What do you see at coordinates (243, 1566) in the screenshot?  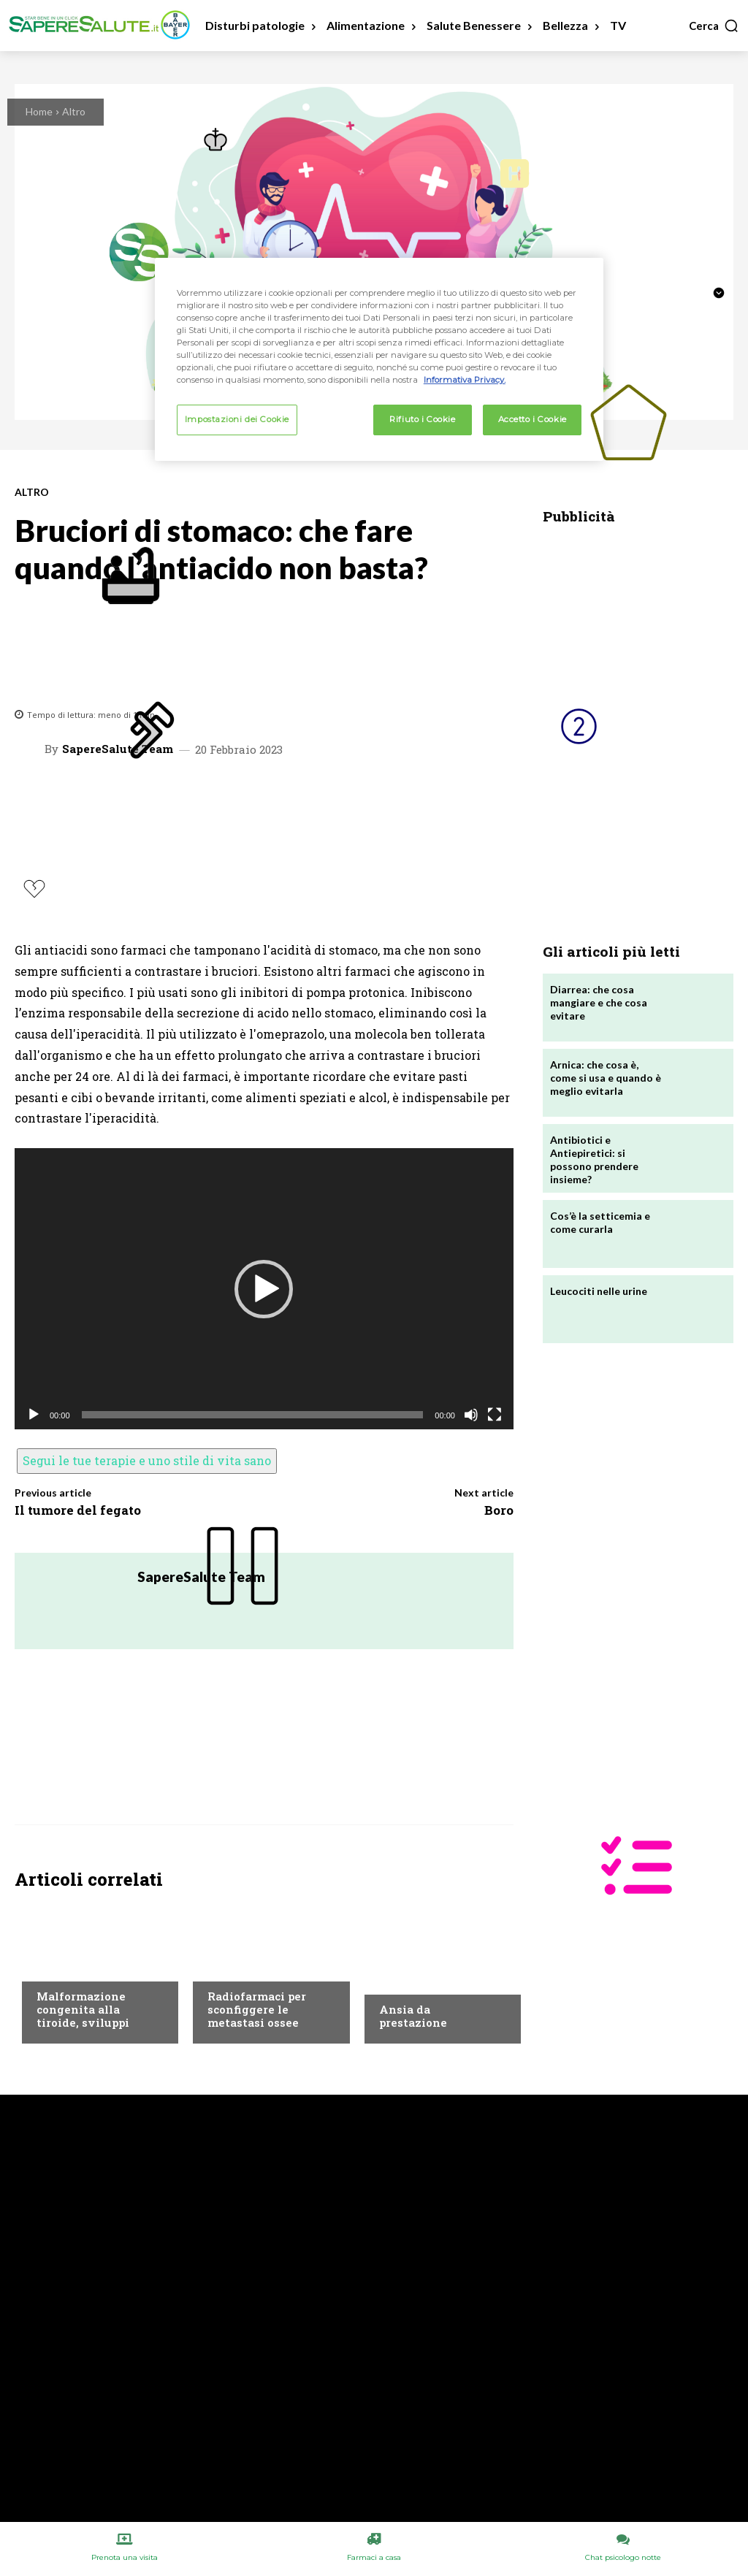 I see `pause media playback` at bounding box center [243, 1566].